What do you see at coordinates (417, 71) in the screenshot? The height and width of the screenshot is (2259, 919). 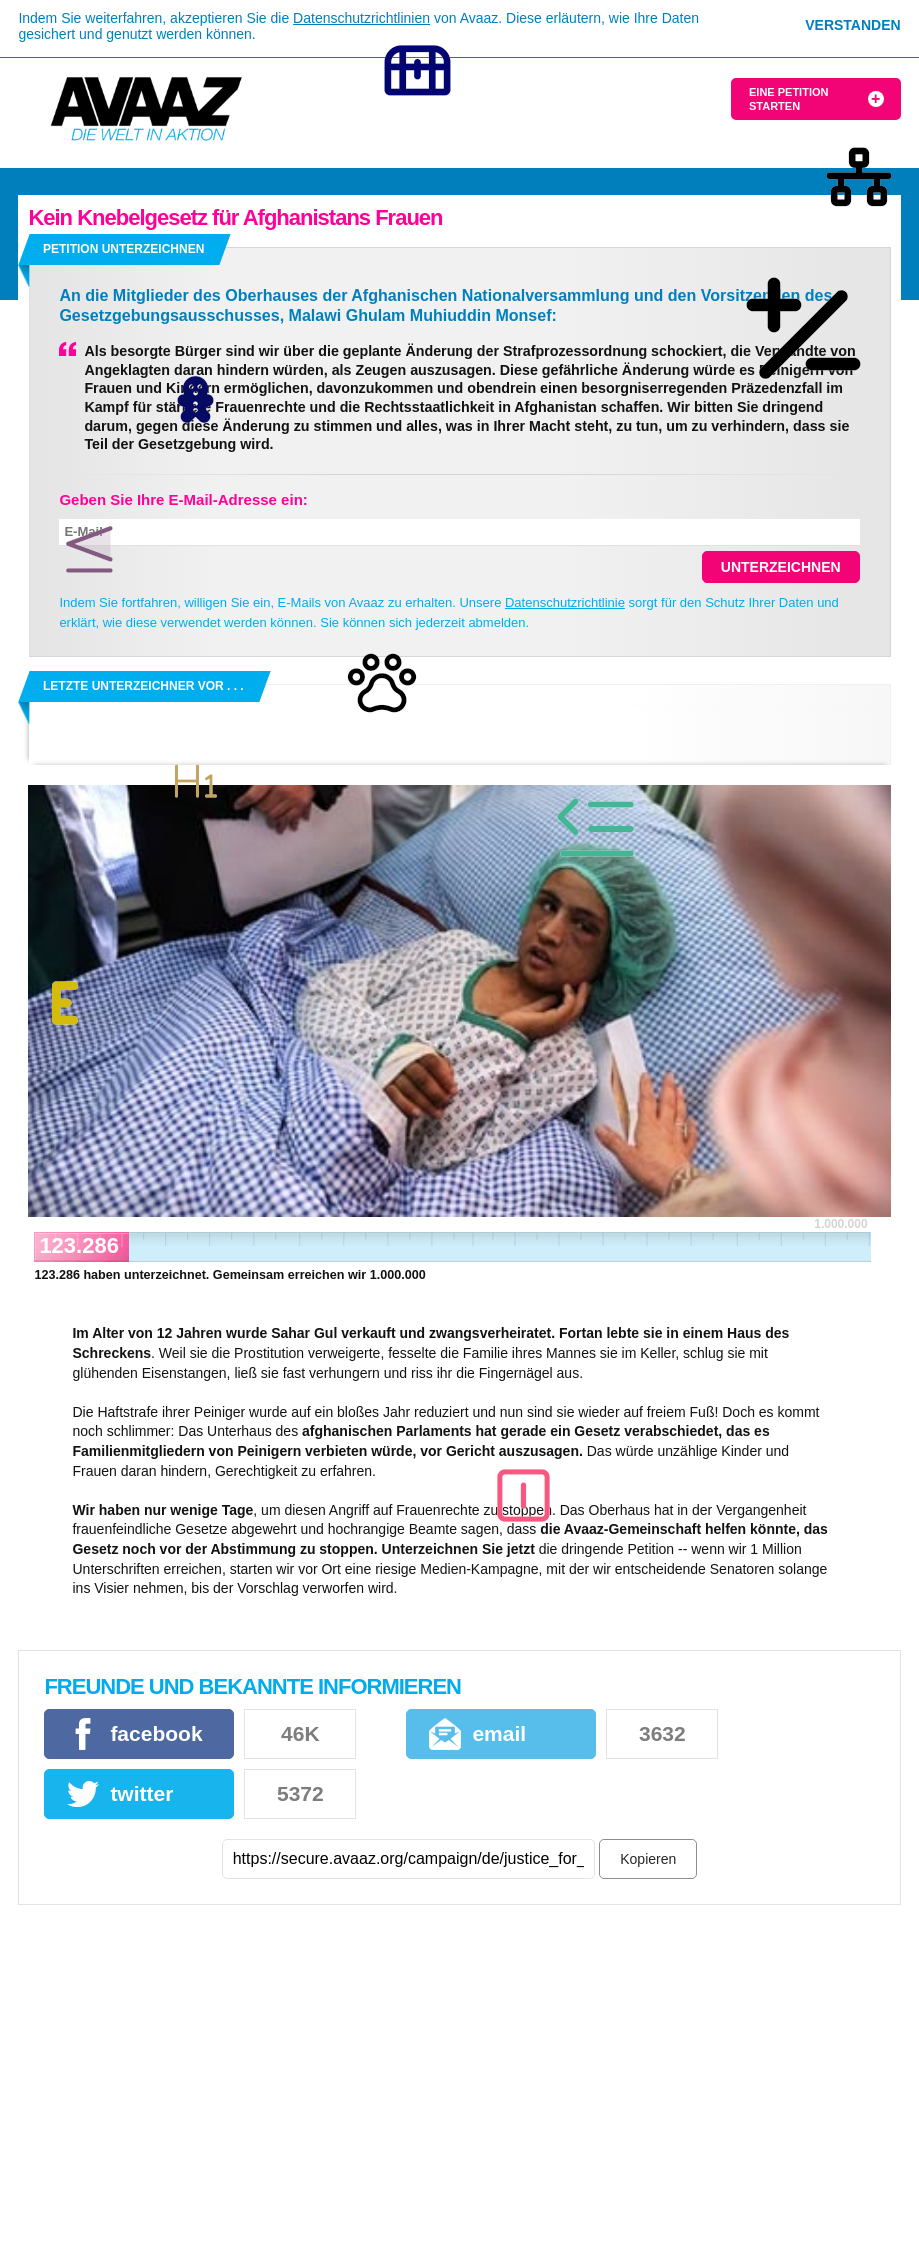 I see `access stored rewards or collectibles` at bounding box center [417, 71].